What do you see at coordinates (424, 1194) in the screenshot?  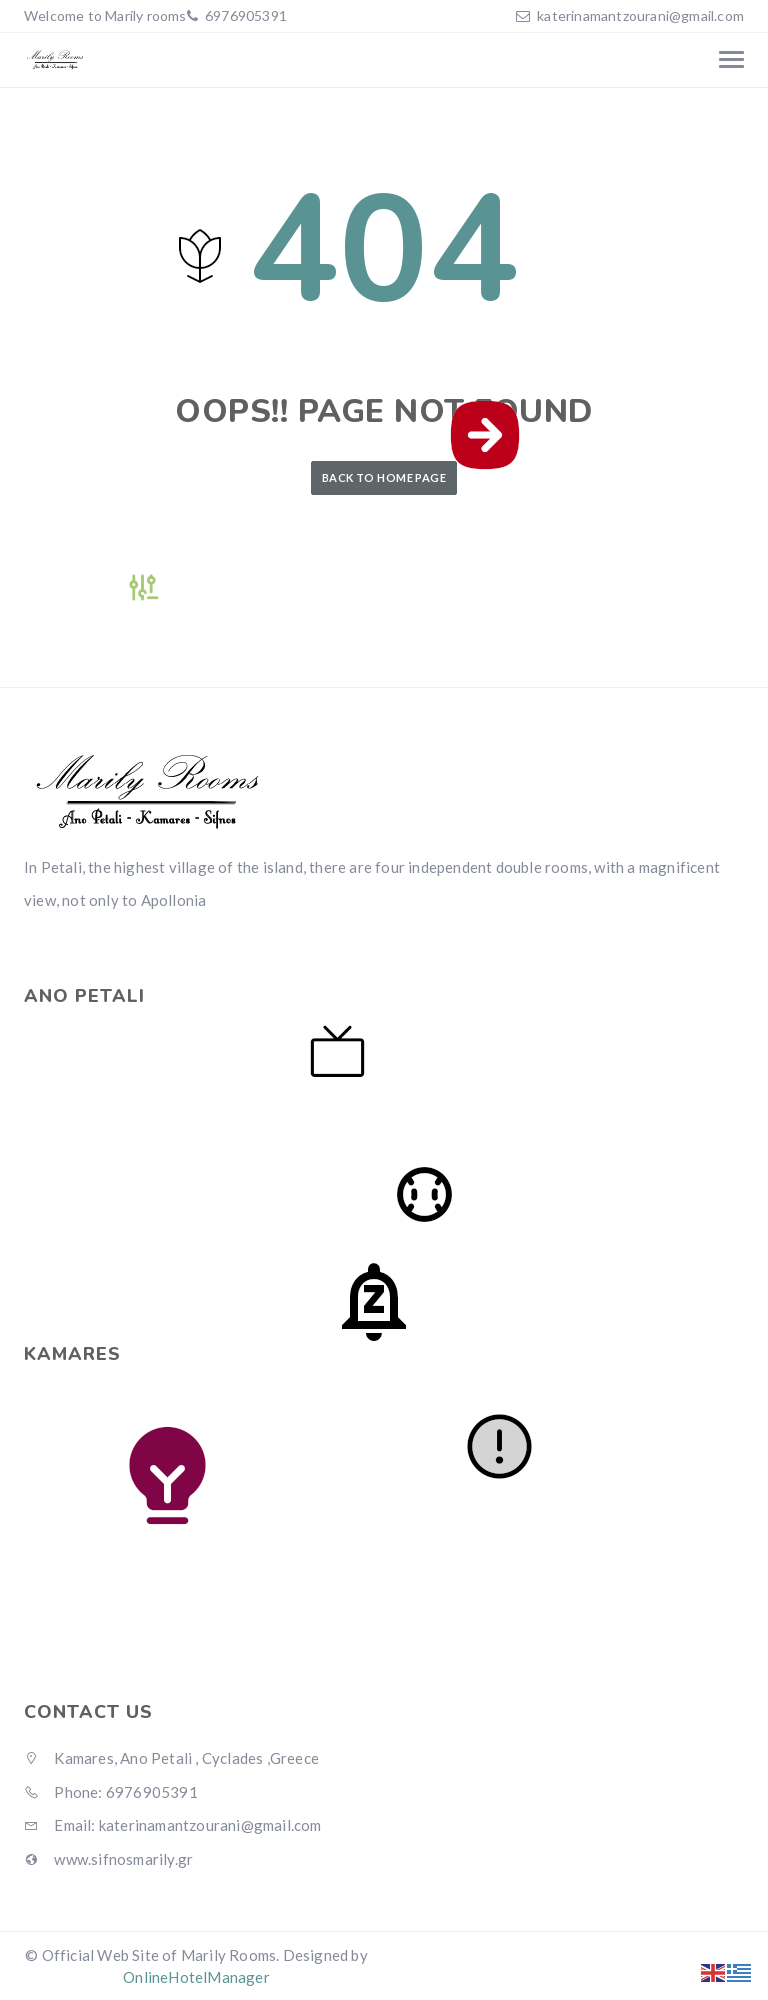 I see `view baseball scores or stats` at bounding box center [424, 1194].